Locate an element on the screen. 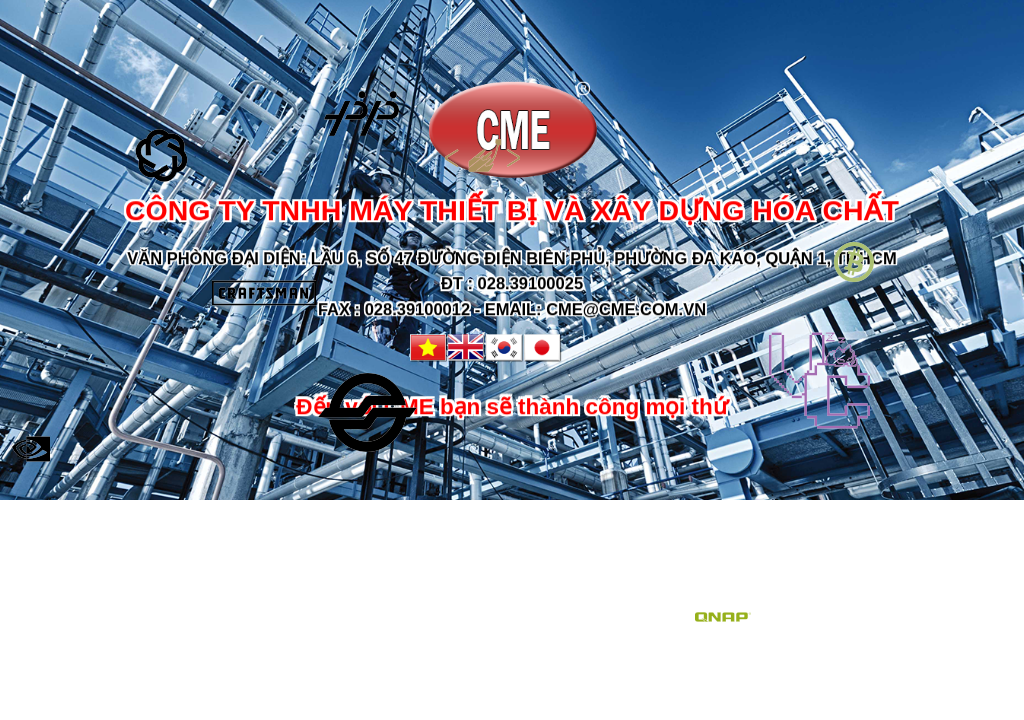 This screenshot has height=720, width=1024. open vencord discord client mod settings is located at coordinates (819, 380).